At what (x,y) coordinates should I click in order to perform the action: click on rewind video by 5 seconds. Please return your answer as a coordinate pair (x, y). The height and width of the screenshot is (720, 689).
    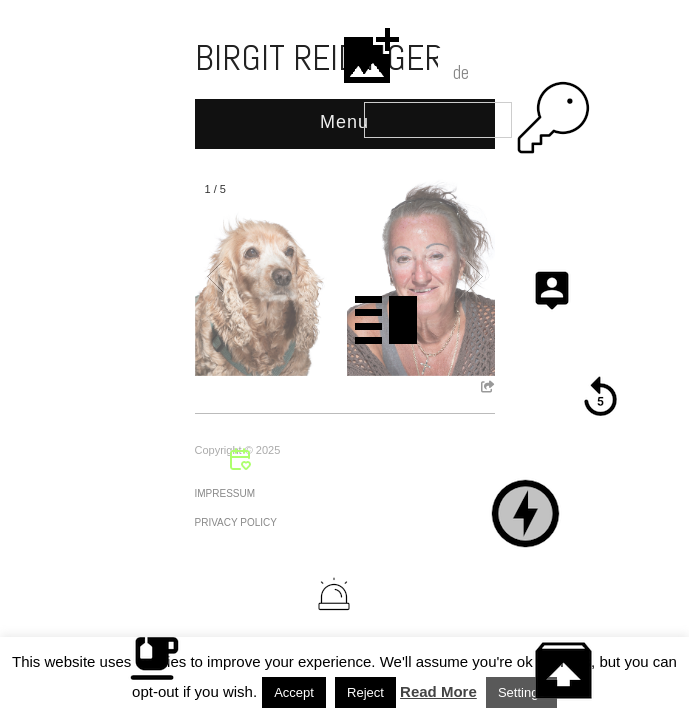
    Looking at the image, I should click on (600, 397).